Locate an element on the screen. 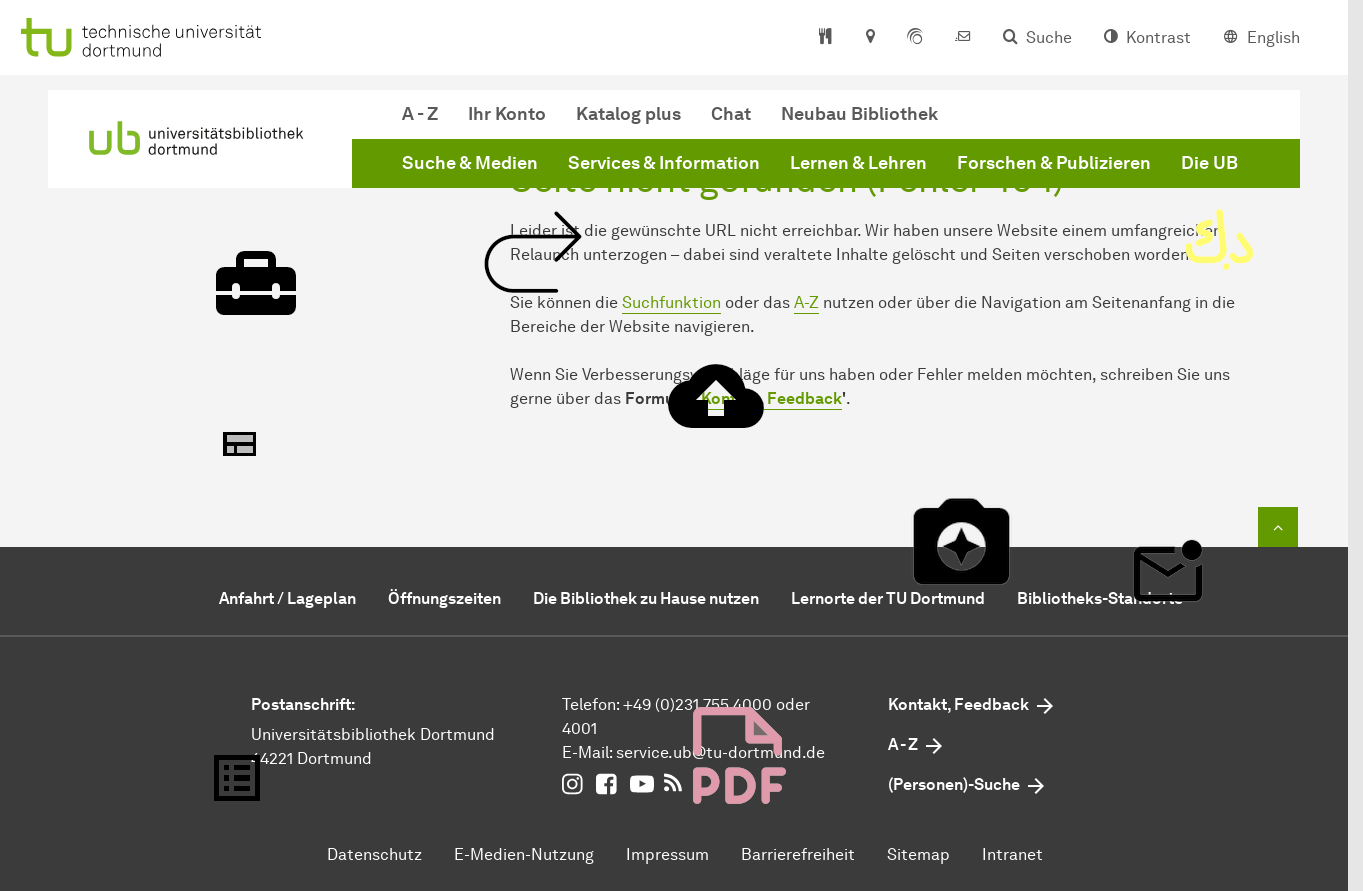 The width and height of the screenshot is (1363, 891). access home repair services is located at coordinates (256, 283).